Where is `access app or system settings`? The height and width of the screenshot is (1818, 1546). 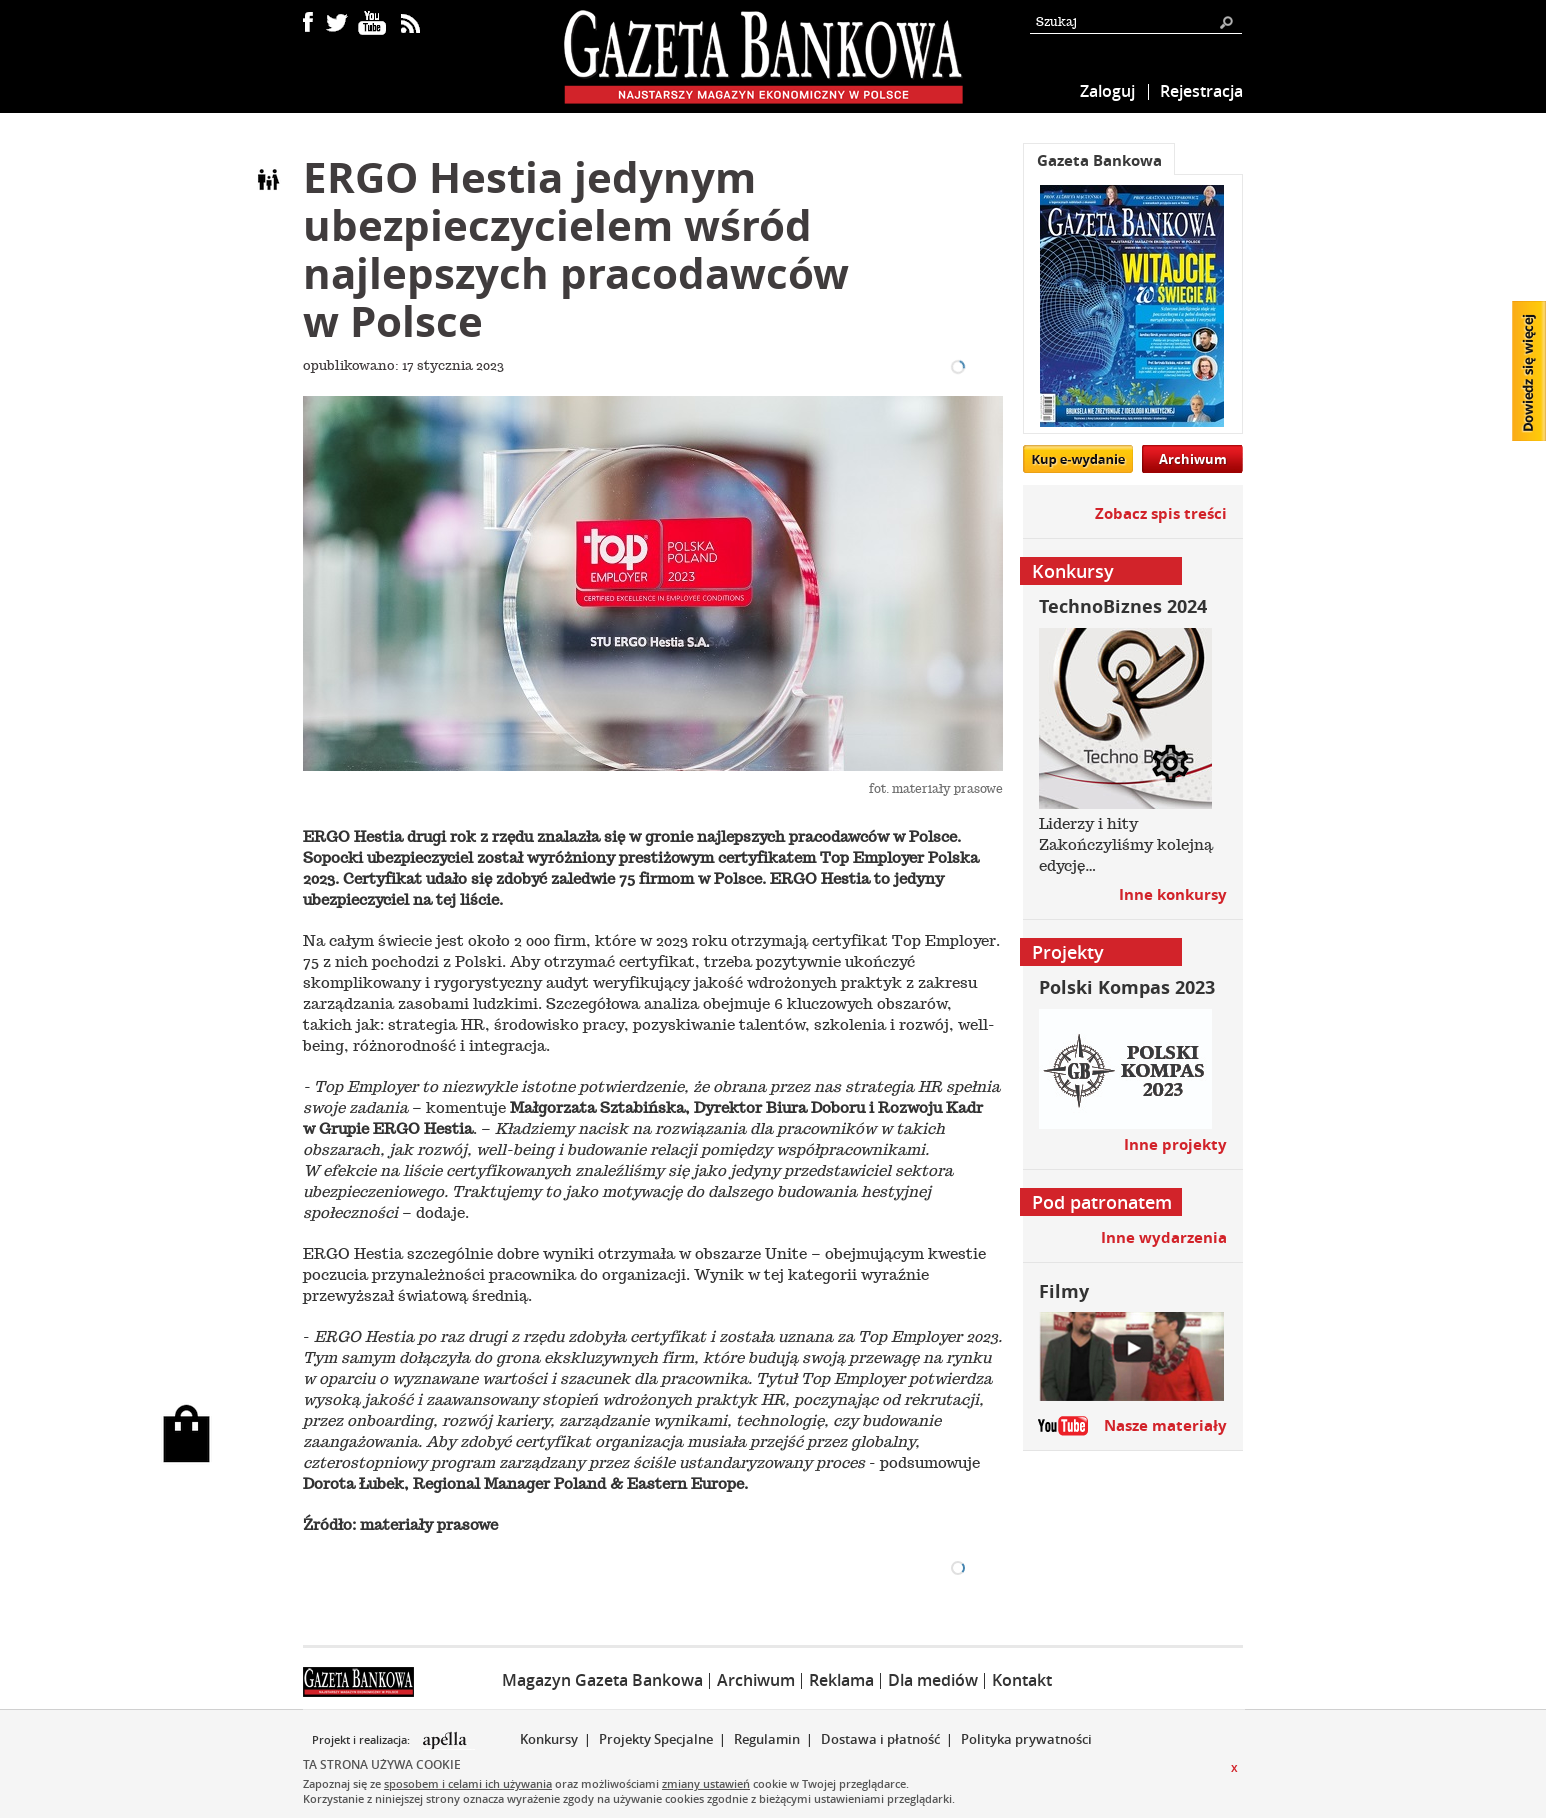 access app or system settings is located at coordinates (1170, 763).